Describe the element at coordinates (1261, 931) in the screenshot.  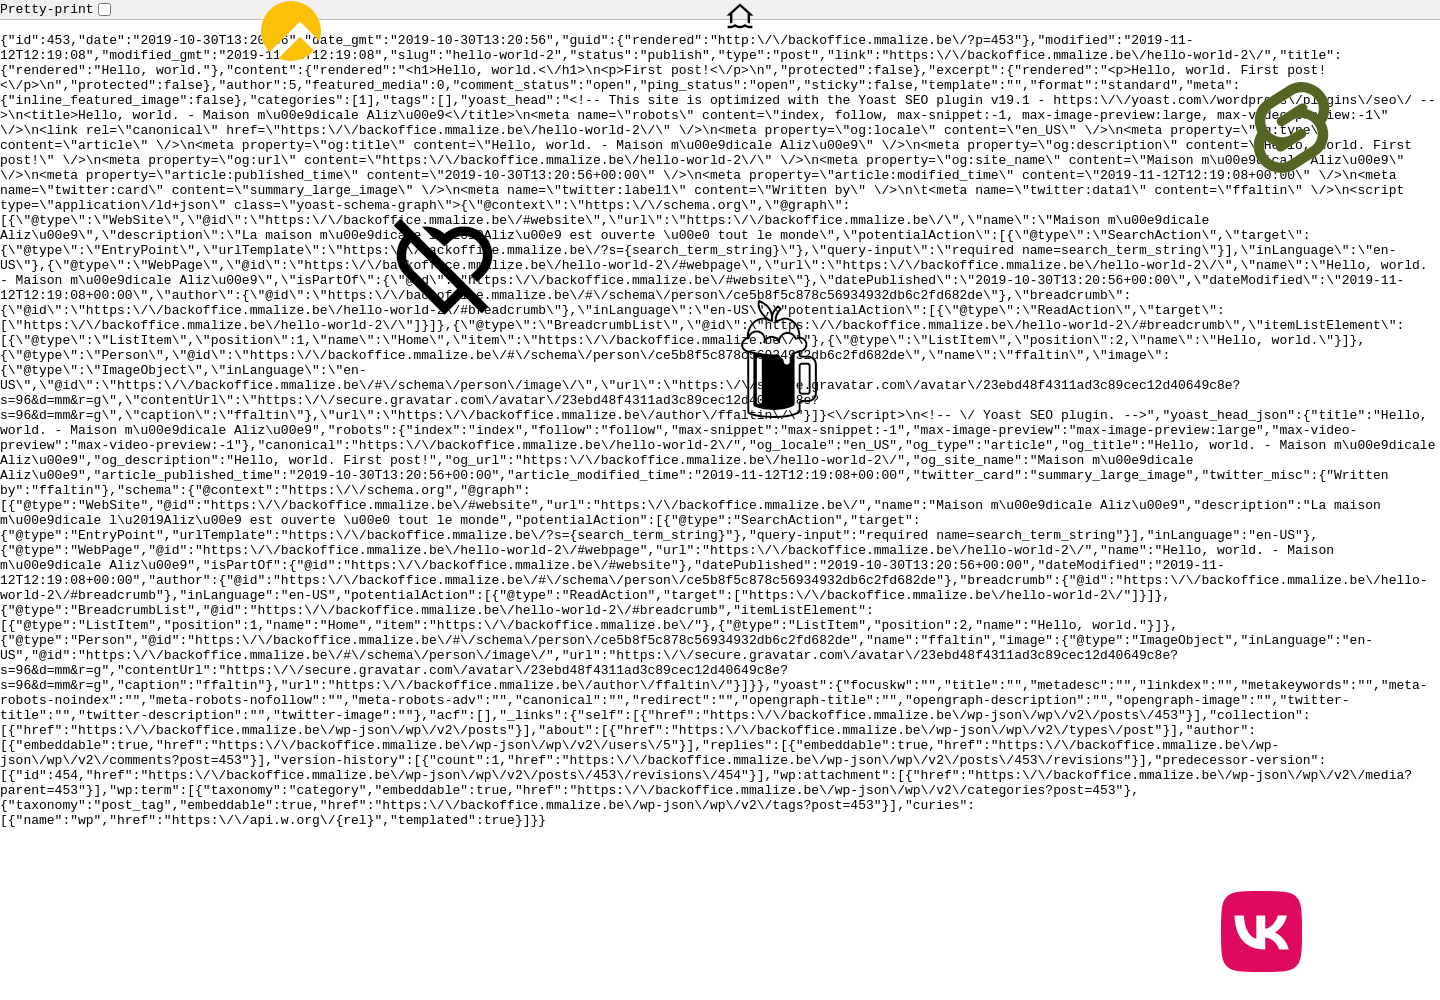
I see `open the VK social network app` at that location.